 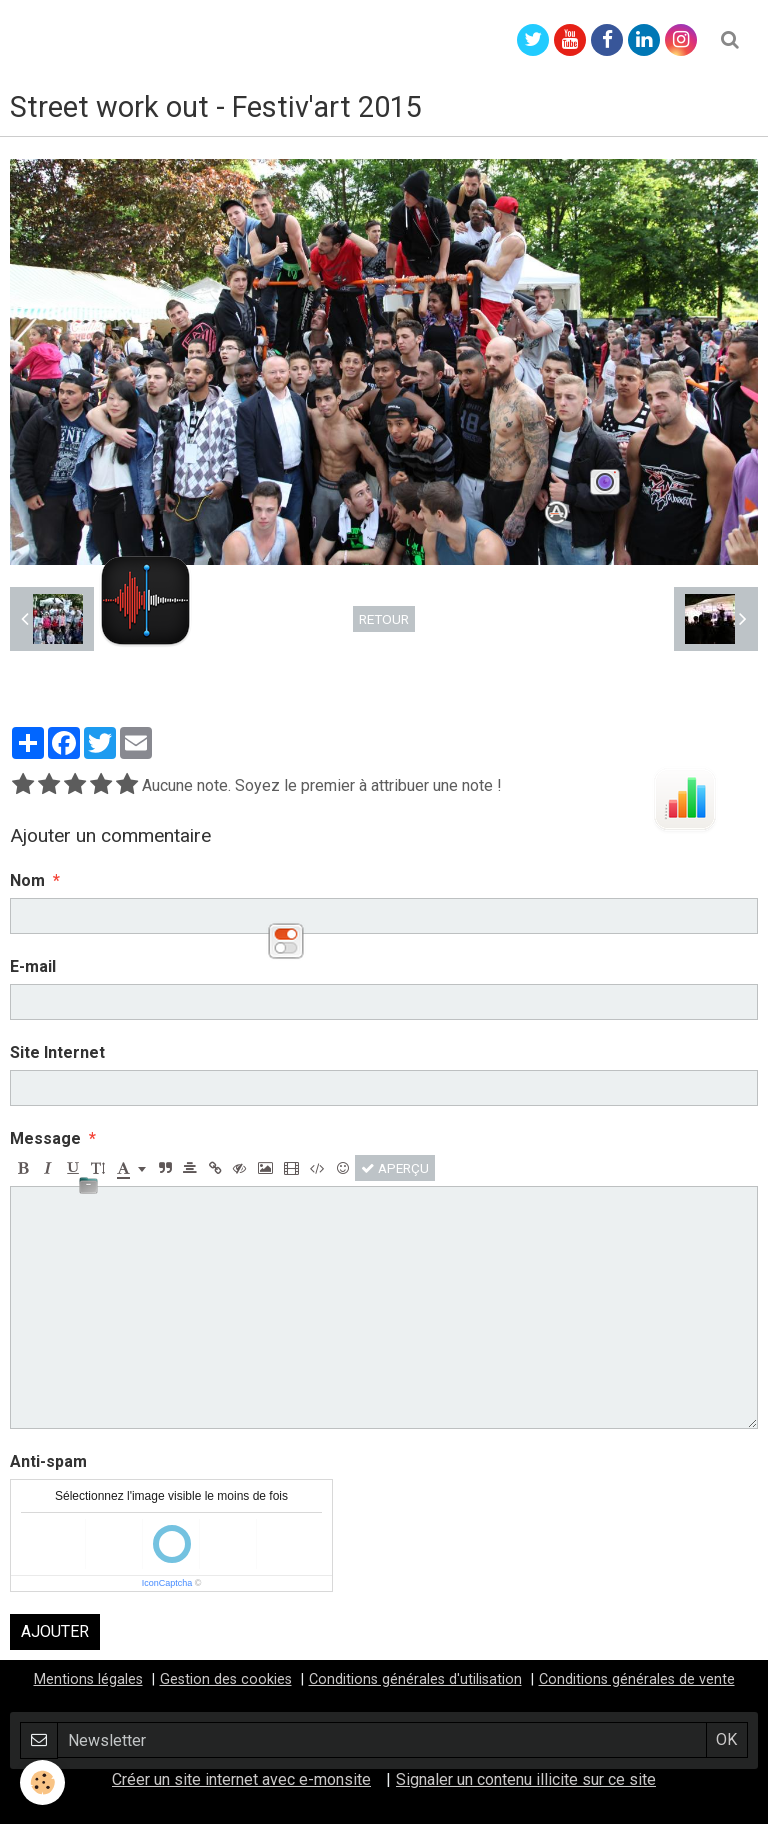 What do you see at coordinates (88, 1185) in the screenshot?
I see `open the file manager application` at bounding box center [88, 1185].